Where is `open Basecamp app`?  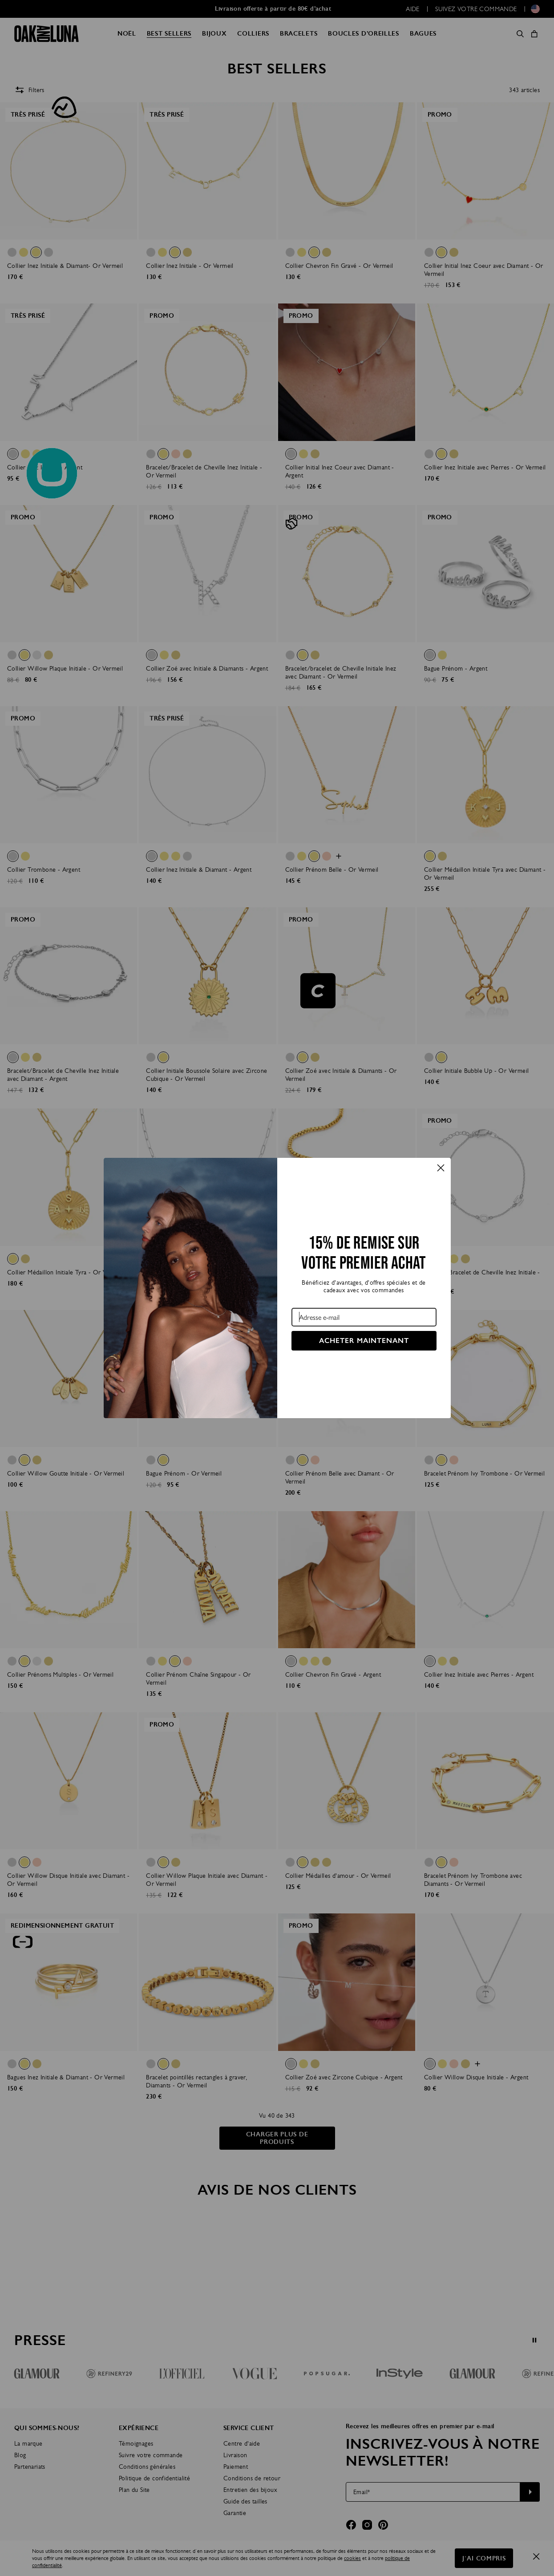 open Basecamp app is located at coordinates (64, 107).